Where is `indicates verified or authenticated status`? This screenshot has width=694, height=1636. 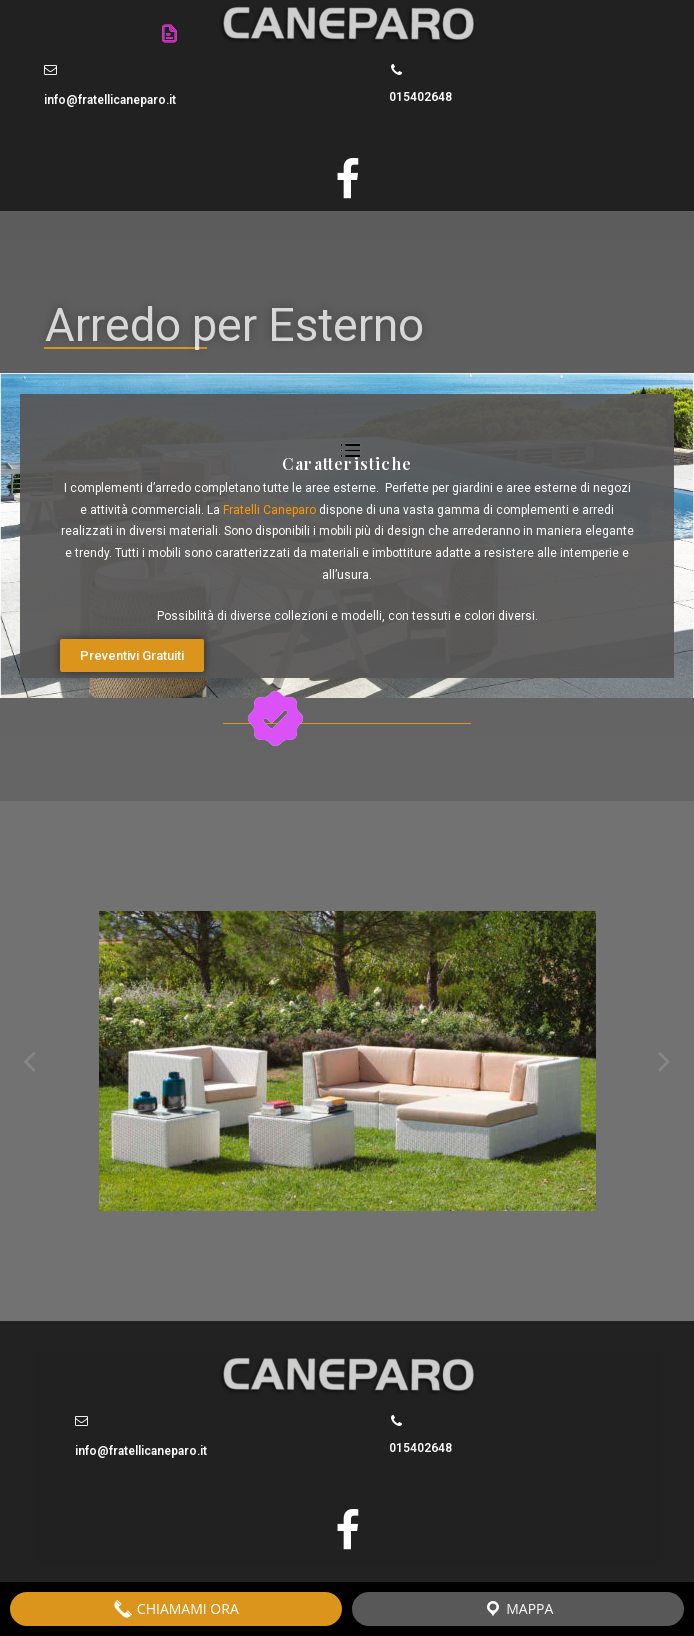 indicates verified or authenticated status is located at coordinates (275, 718).